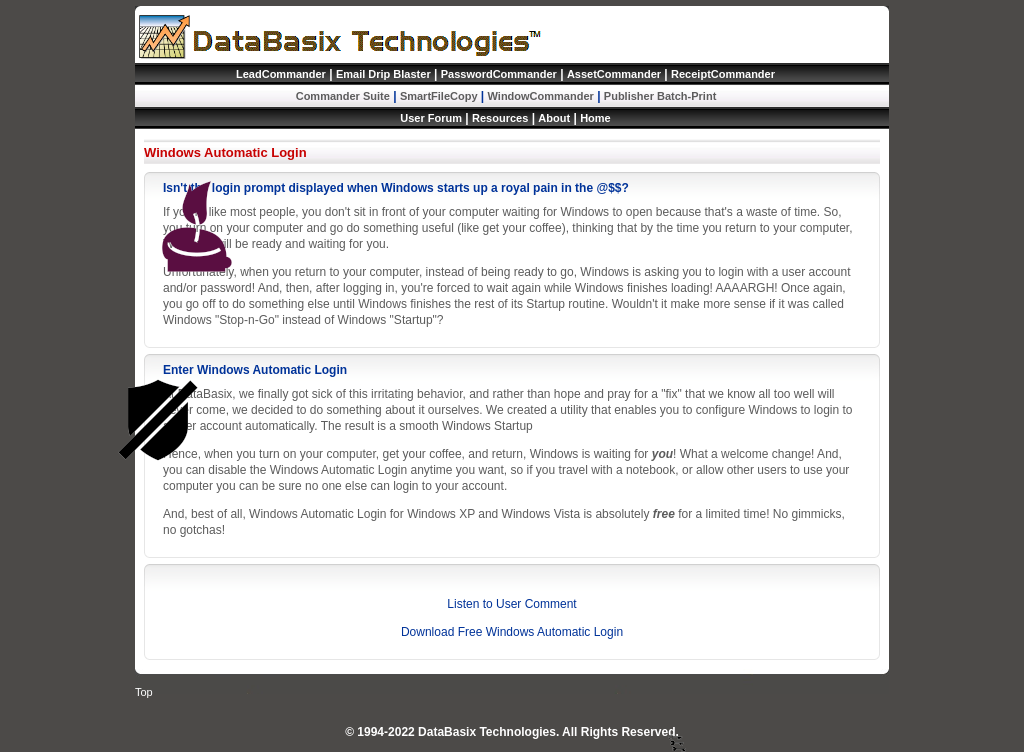 This screenshot has height=752, width=1024. Describe the element at coordinates (196, 227) in the screenshot. I see `indicates a lit candle or flame feature` at that location.